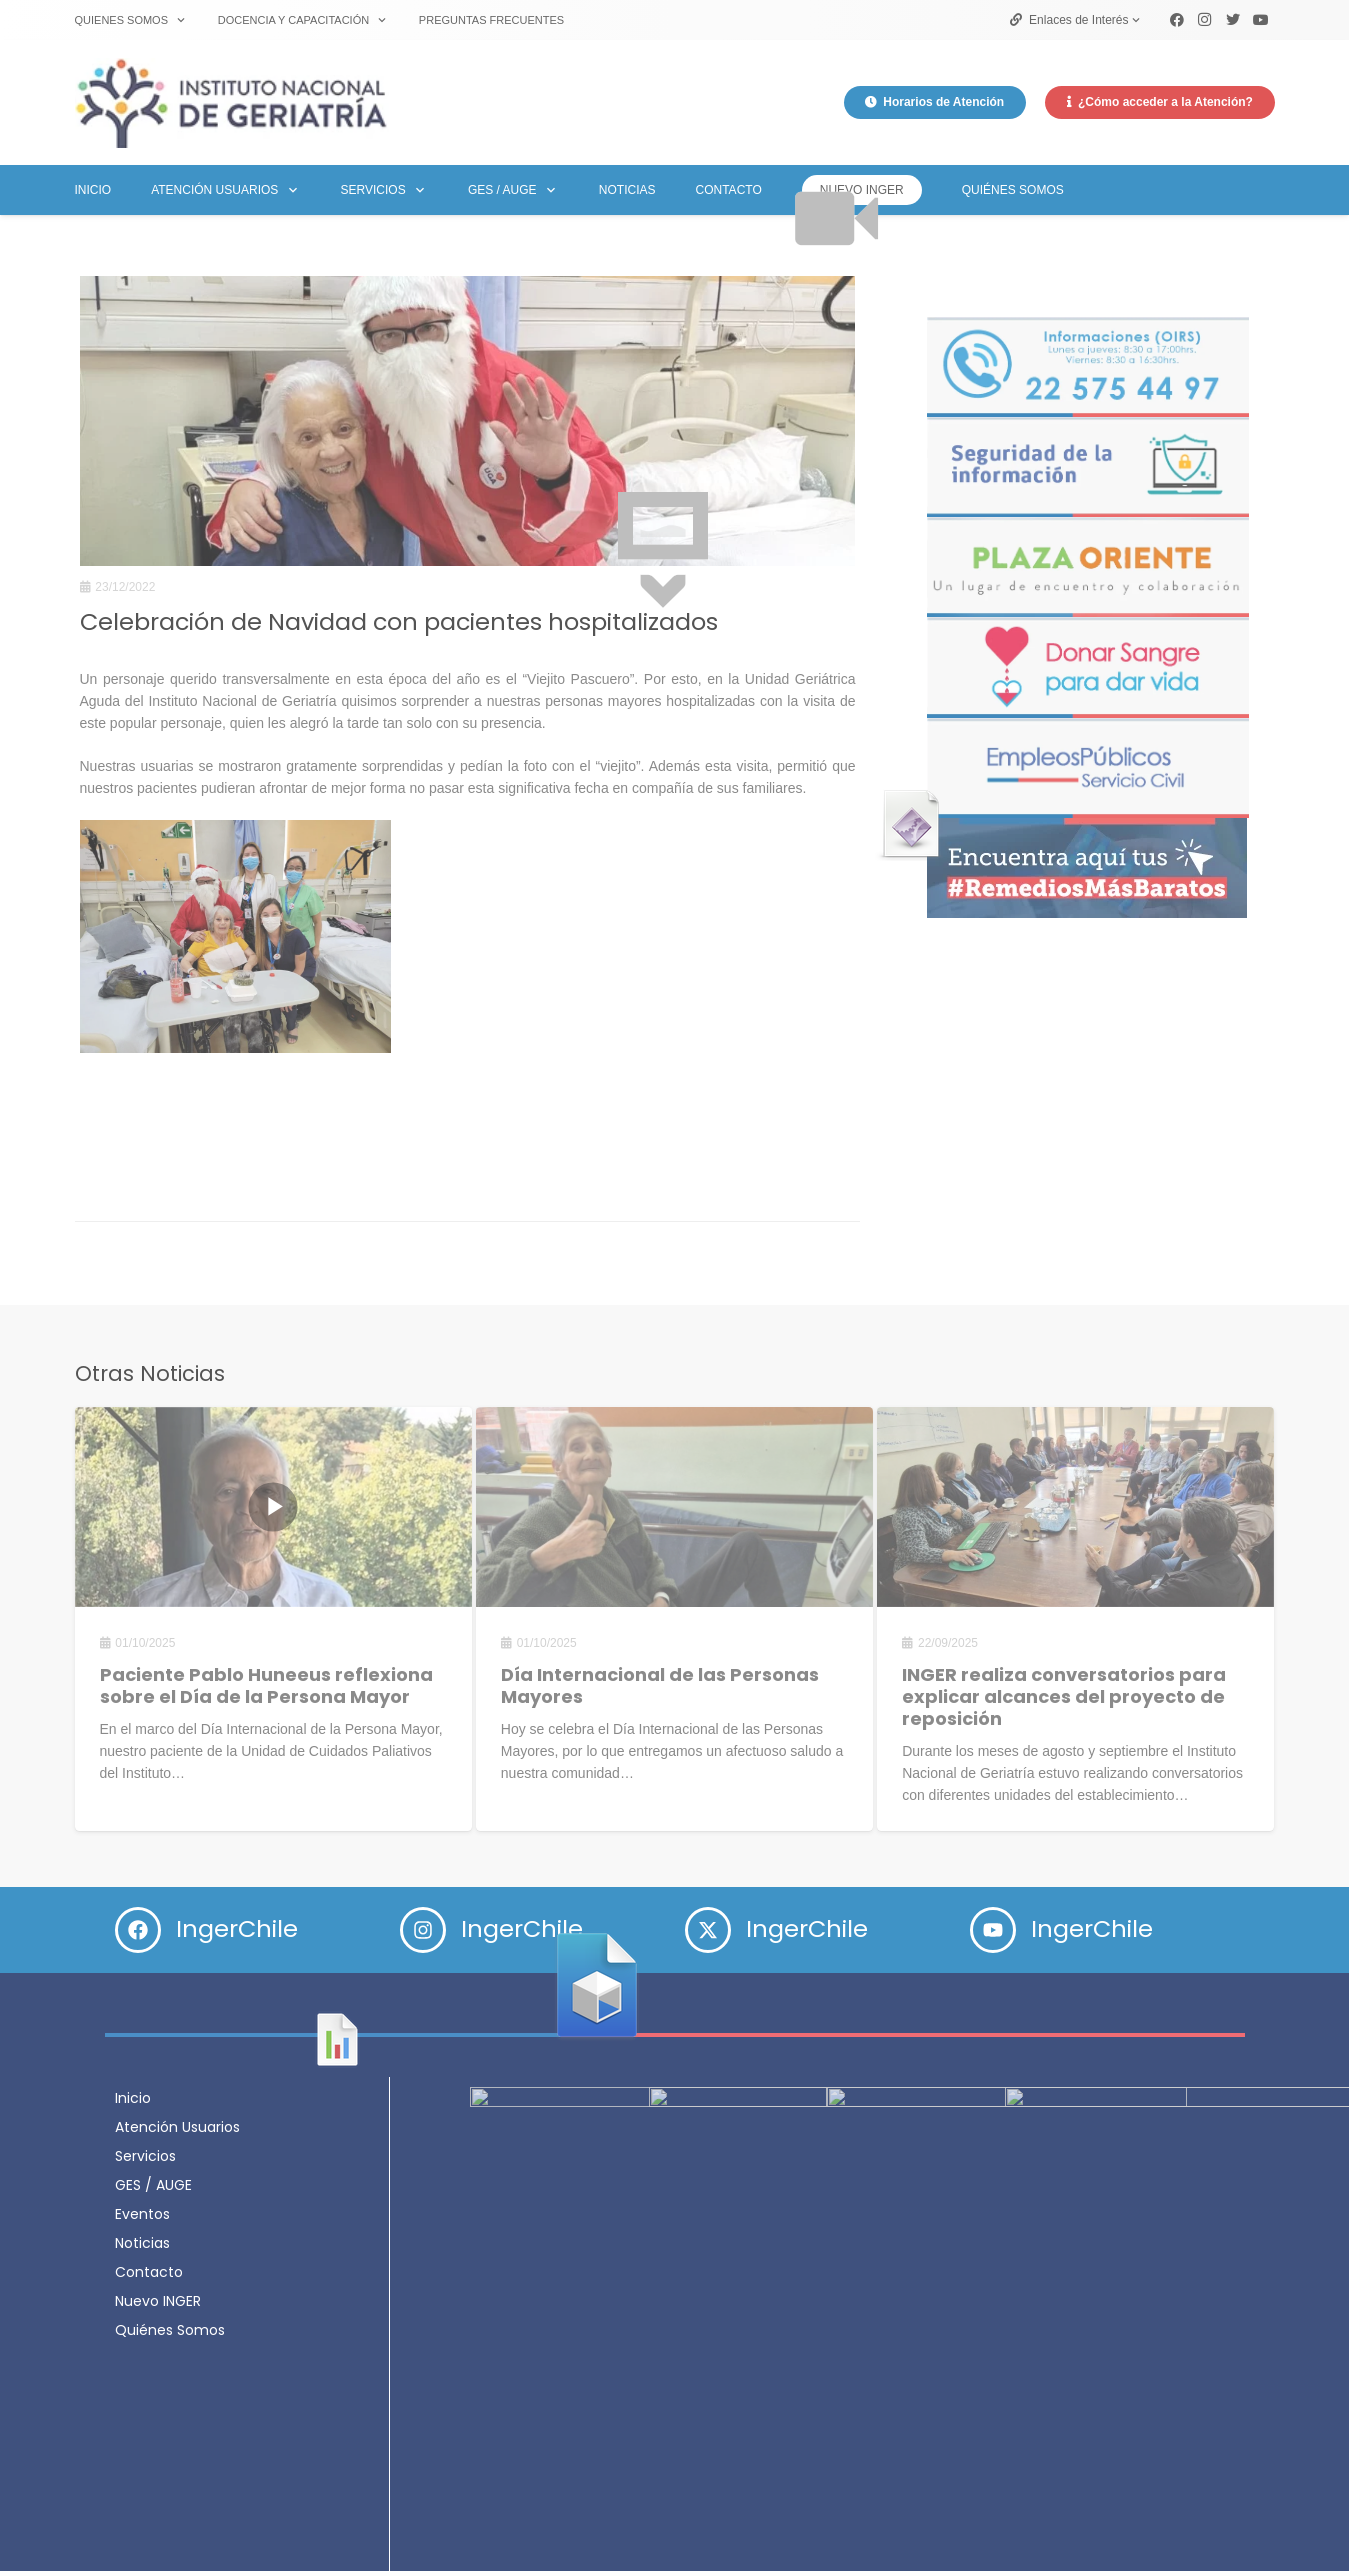  What do you see at coordinates (337, 2039) in the screenshot?
I see `open an opendocument chart file` at bounding box center [337, 2039].